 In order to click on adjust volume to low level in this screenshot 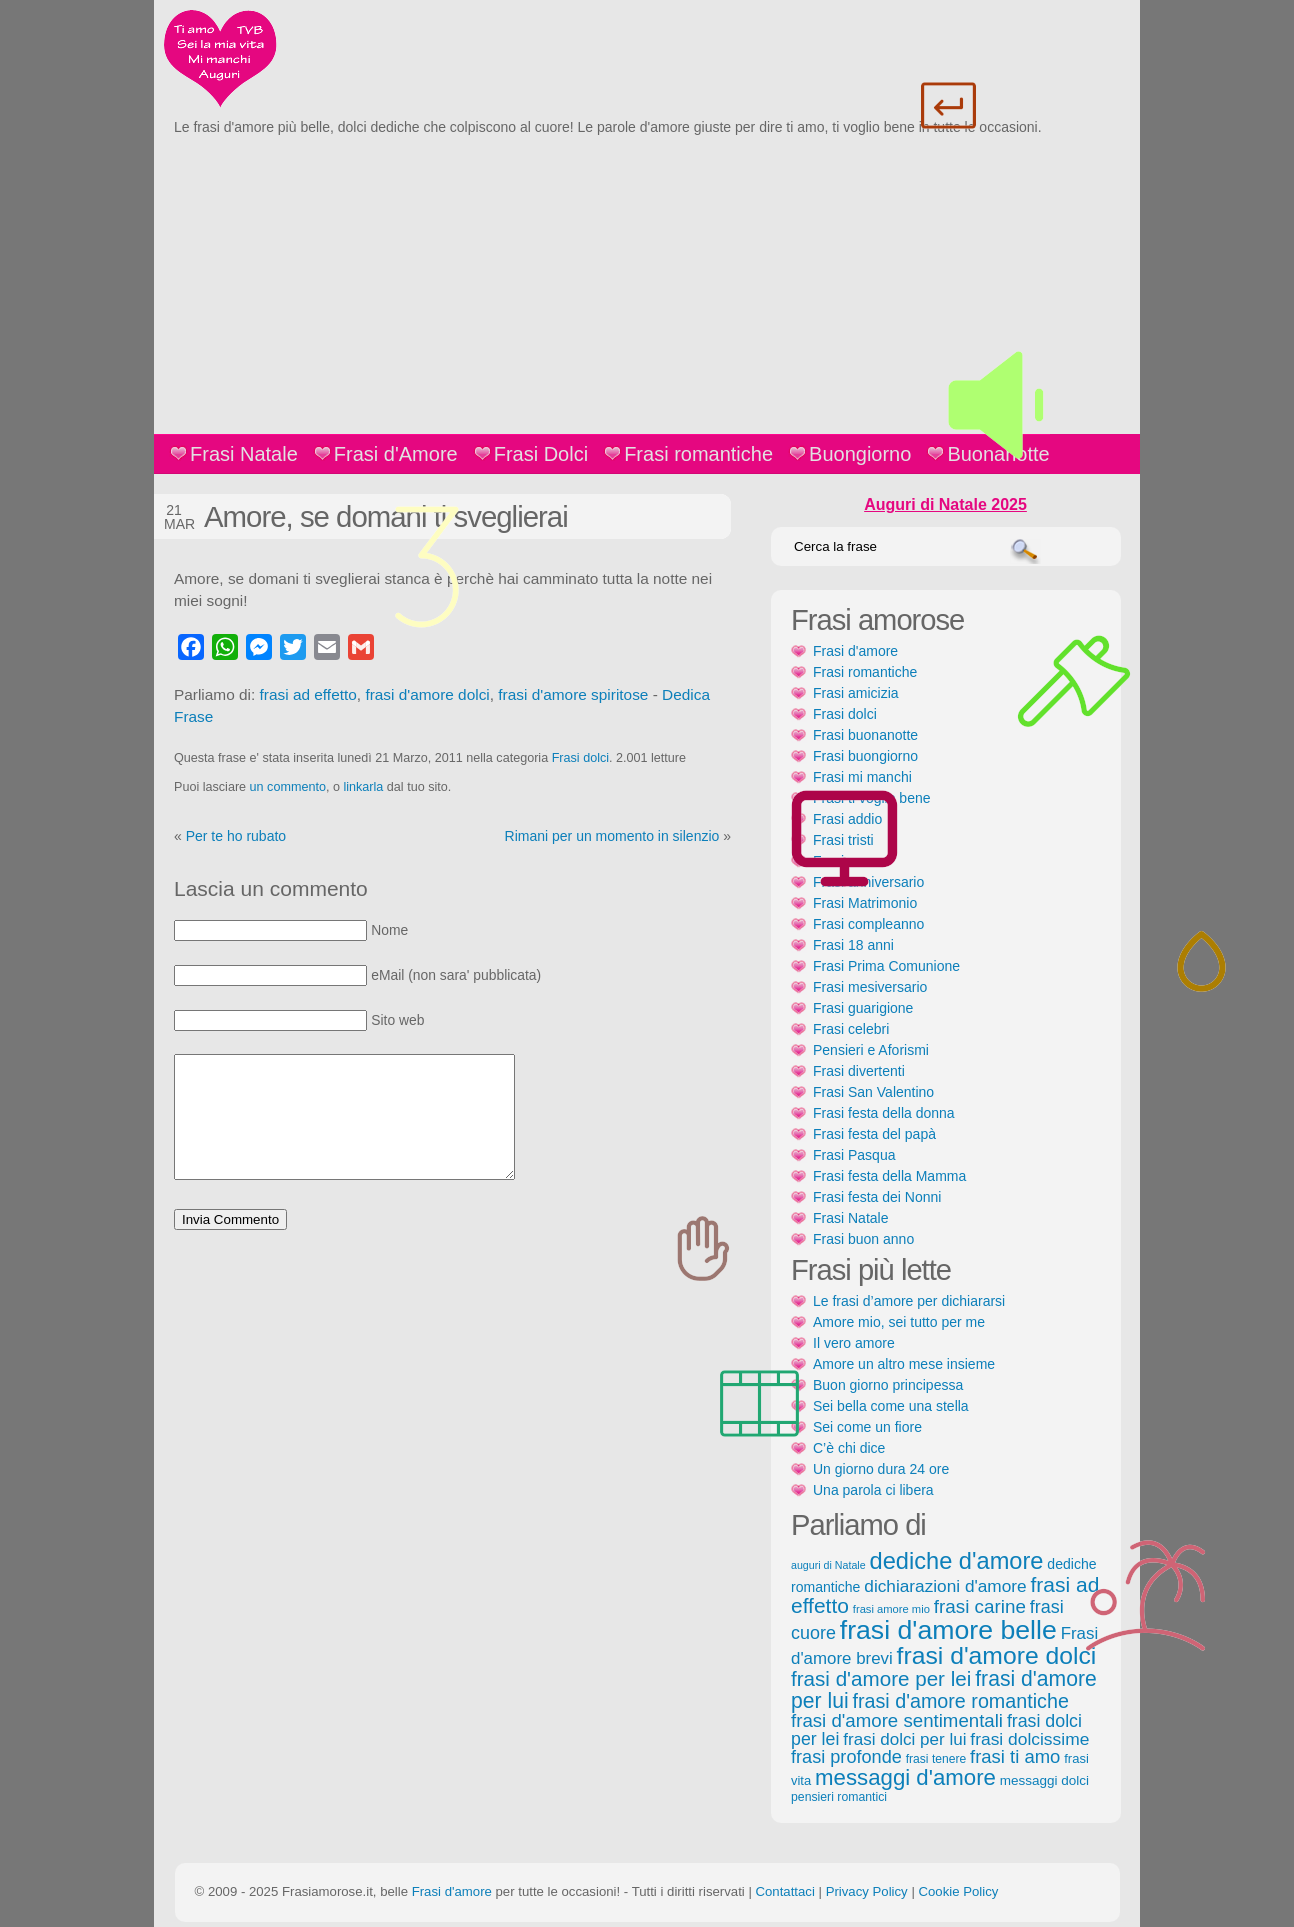, I will do `click(1002, 405)`.